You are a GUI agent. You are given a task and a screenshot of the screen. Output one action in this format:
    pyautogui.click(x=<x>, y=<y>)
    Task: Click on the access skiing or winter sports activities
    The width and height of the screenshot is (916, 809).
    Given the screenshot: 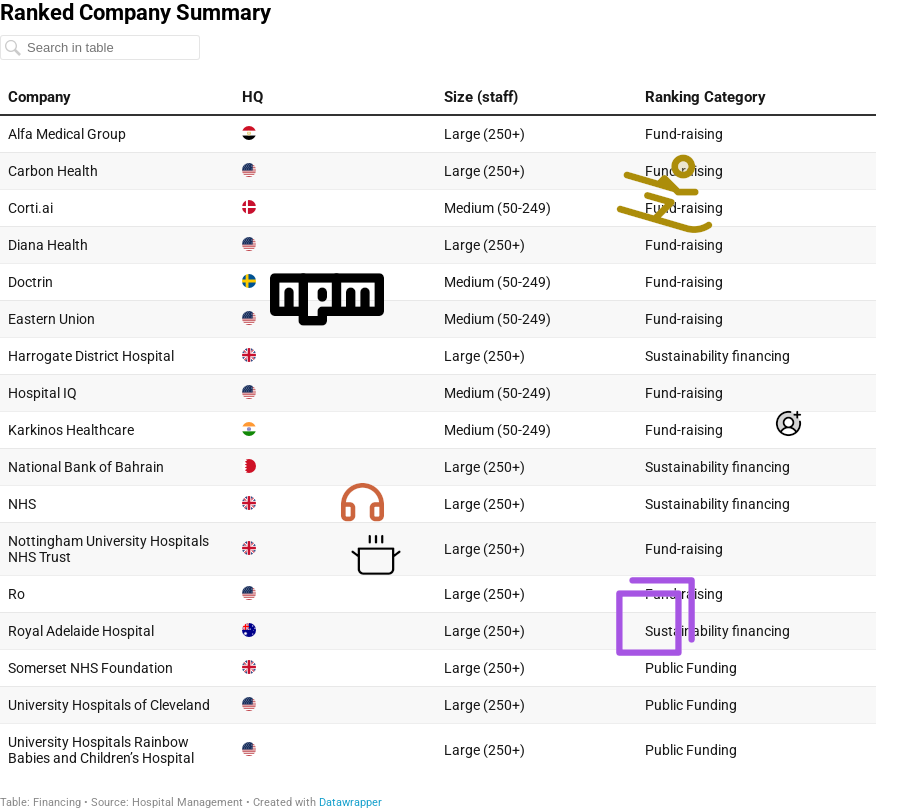 What is the action you would take?
    pyautogui.click(x=664, y=195)
    